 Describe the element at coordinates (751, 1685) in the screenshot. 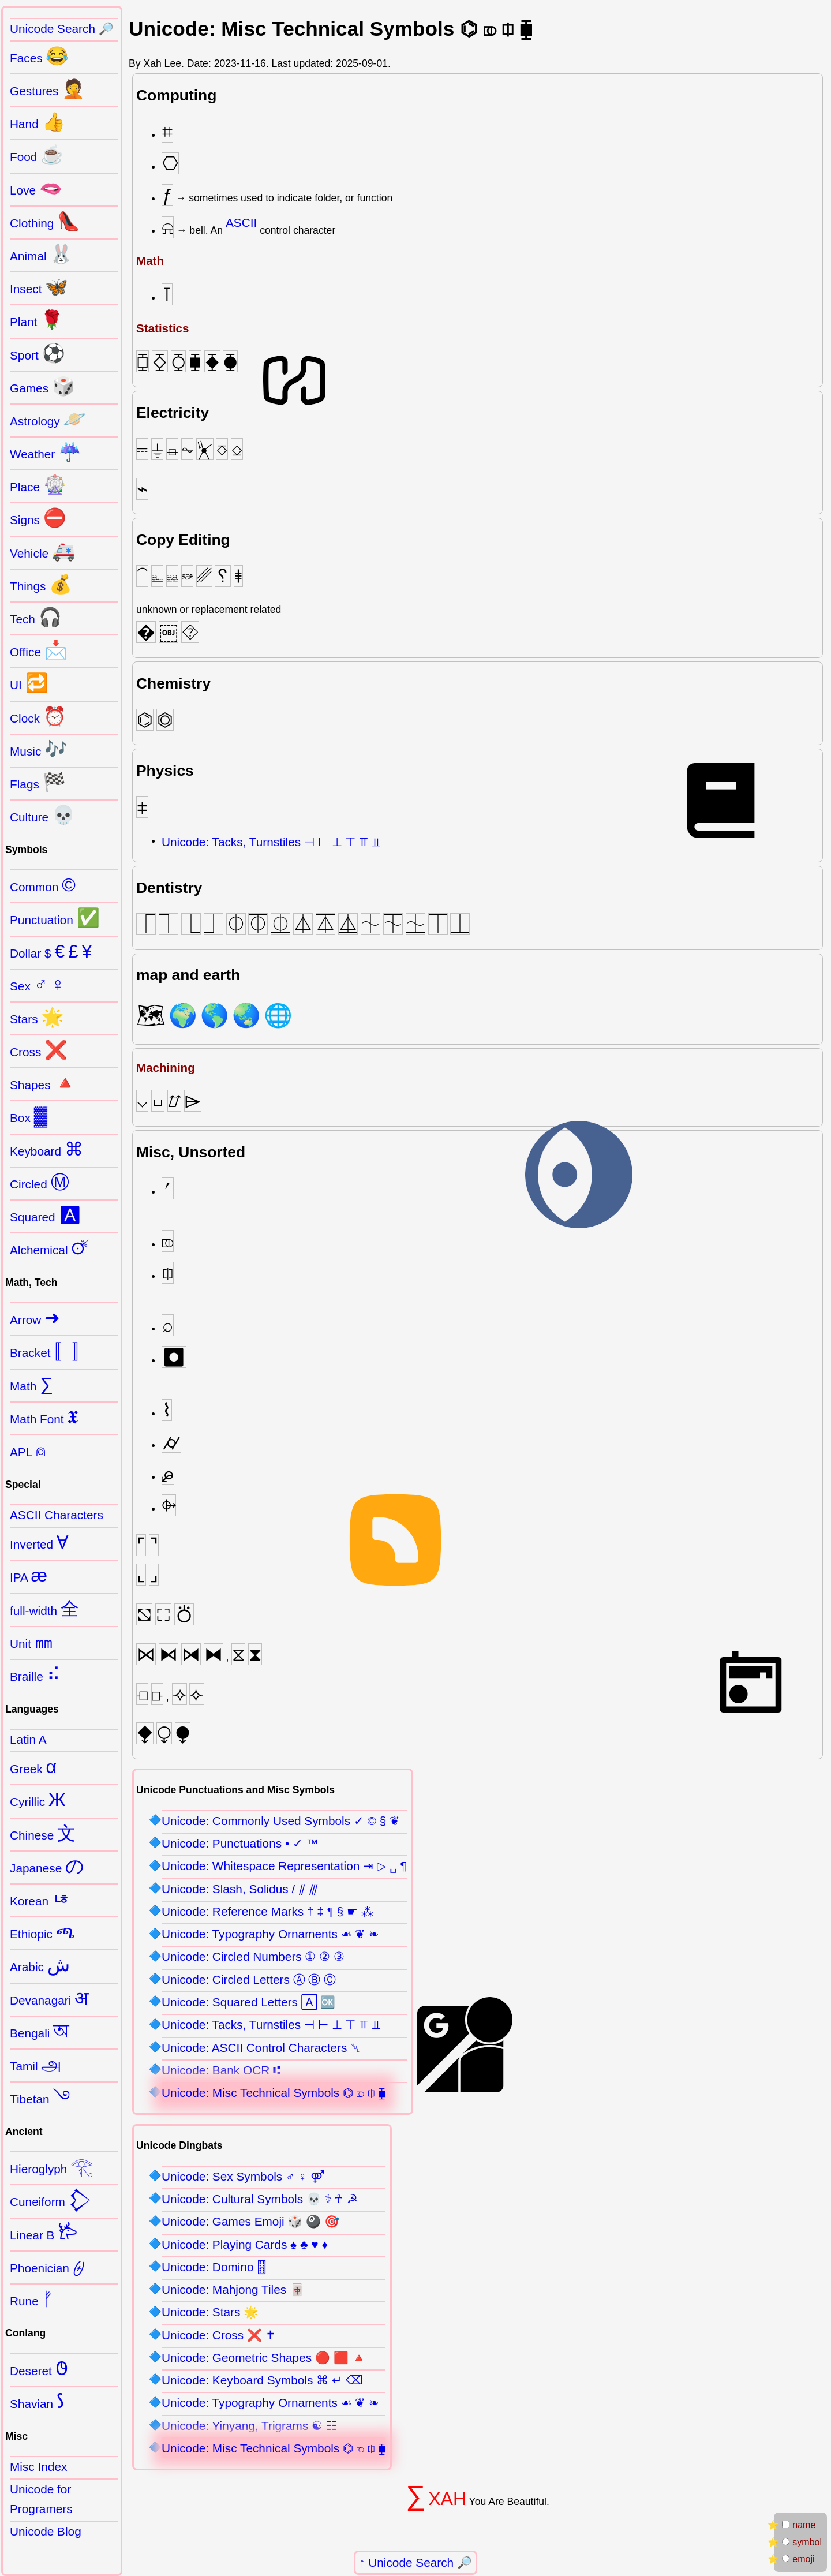

I see `listen to radio stations` at that location.